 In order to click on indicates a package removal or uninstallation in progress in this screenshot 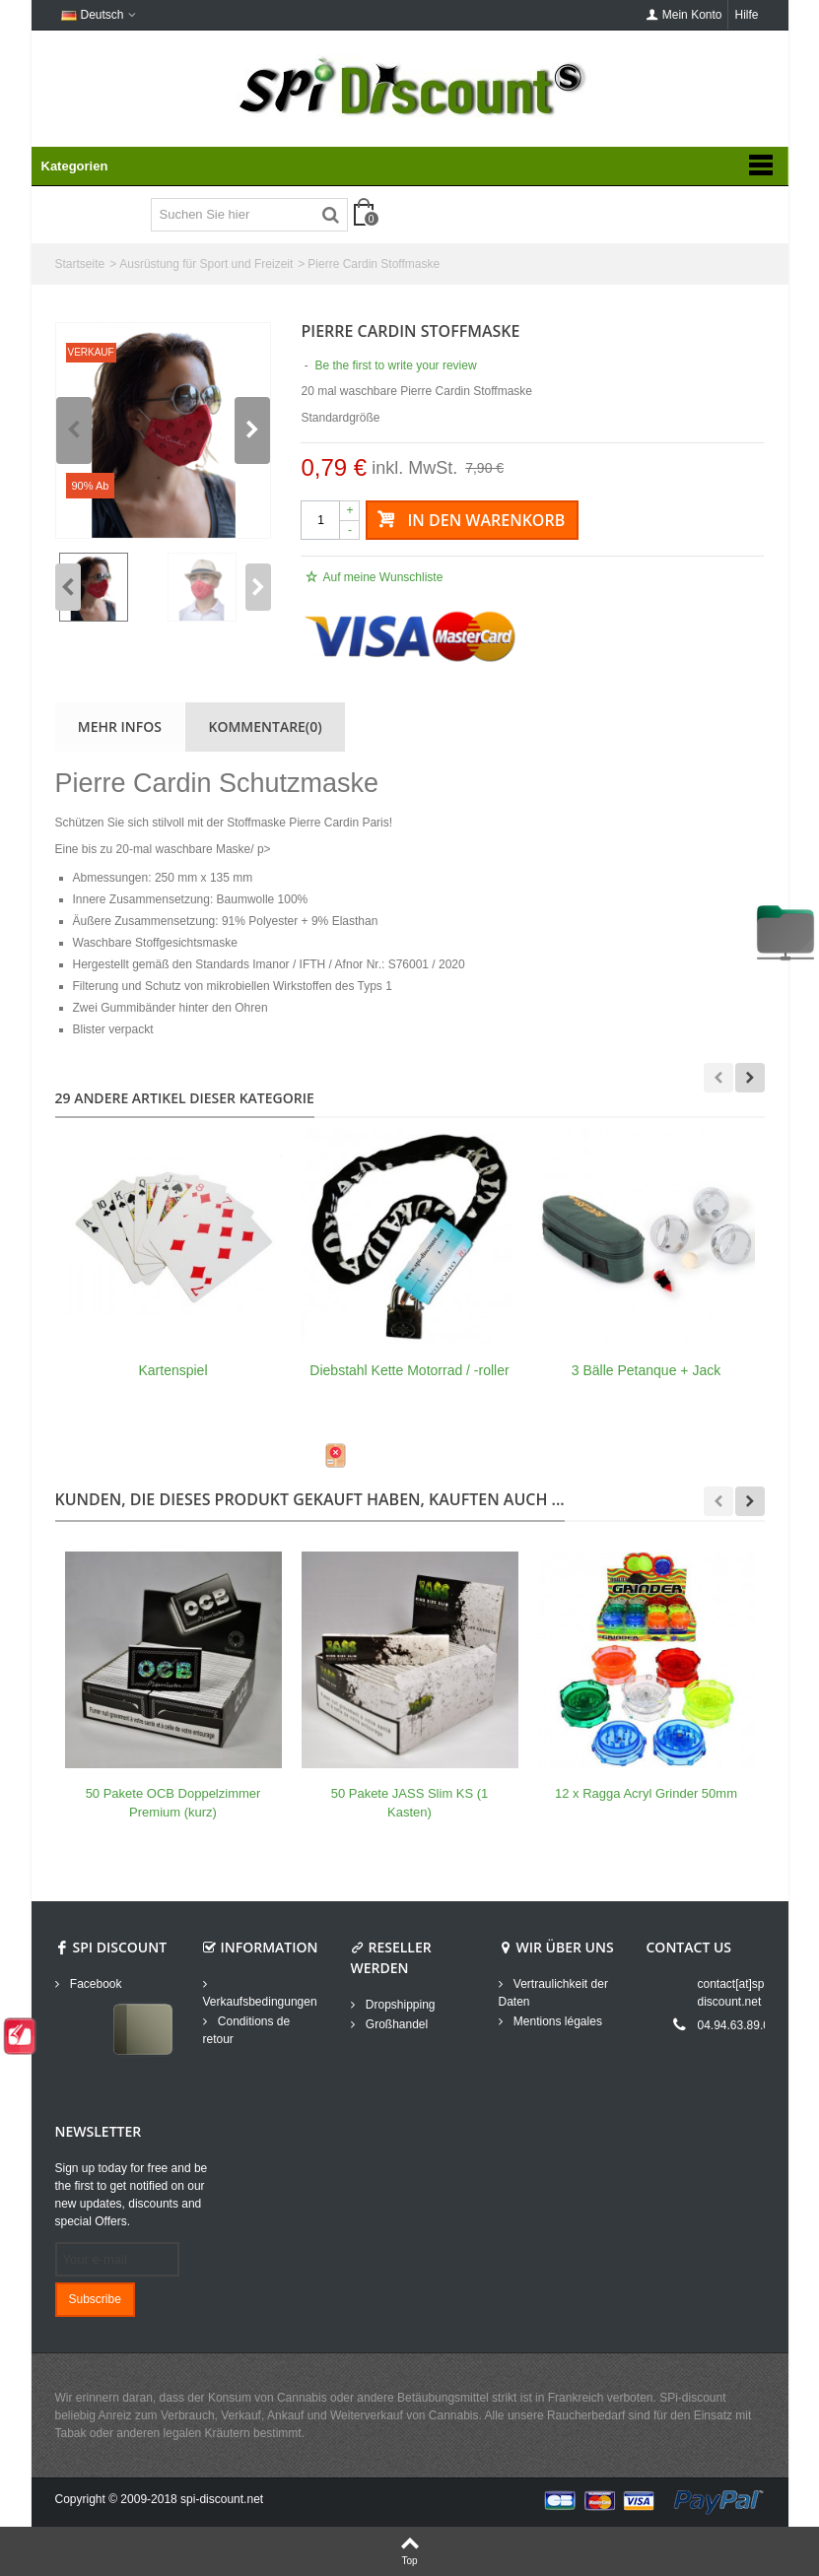, I will do `click(335, 1455)`.